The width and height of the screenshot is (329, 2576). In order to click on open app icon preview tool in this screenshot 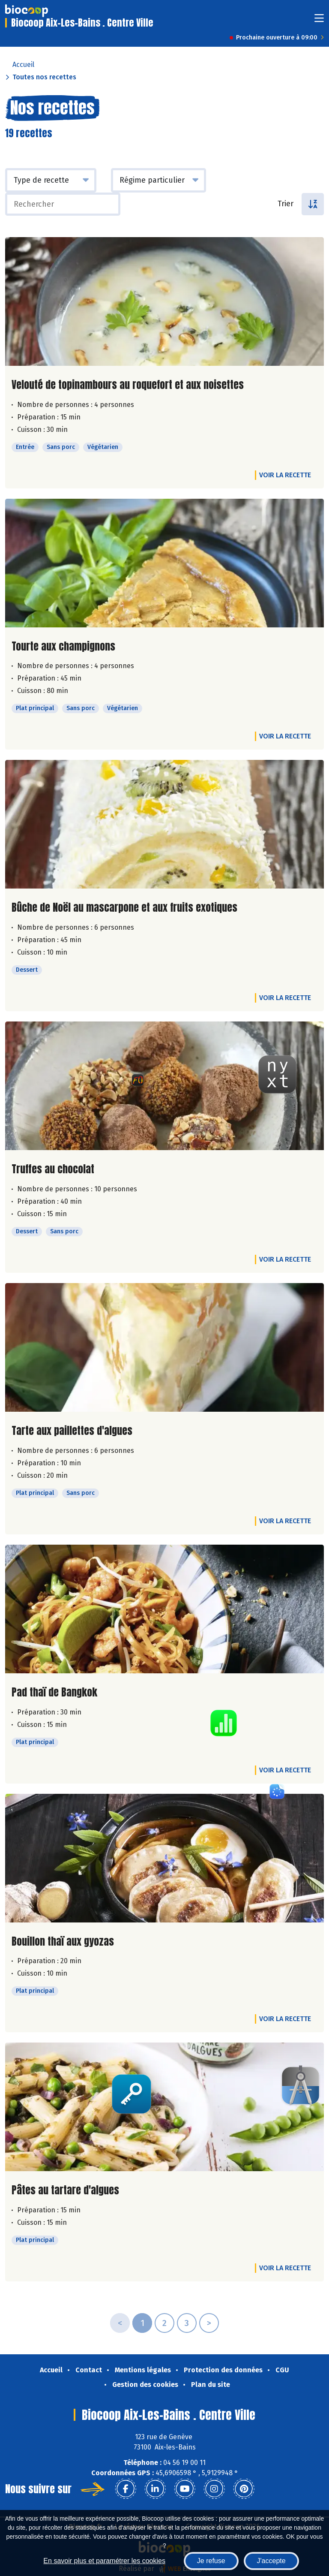, I will do `click(300, 2085)`.